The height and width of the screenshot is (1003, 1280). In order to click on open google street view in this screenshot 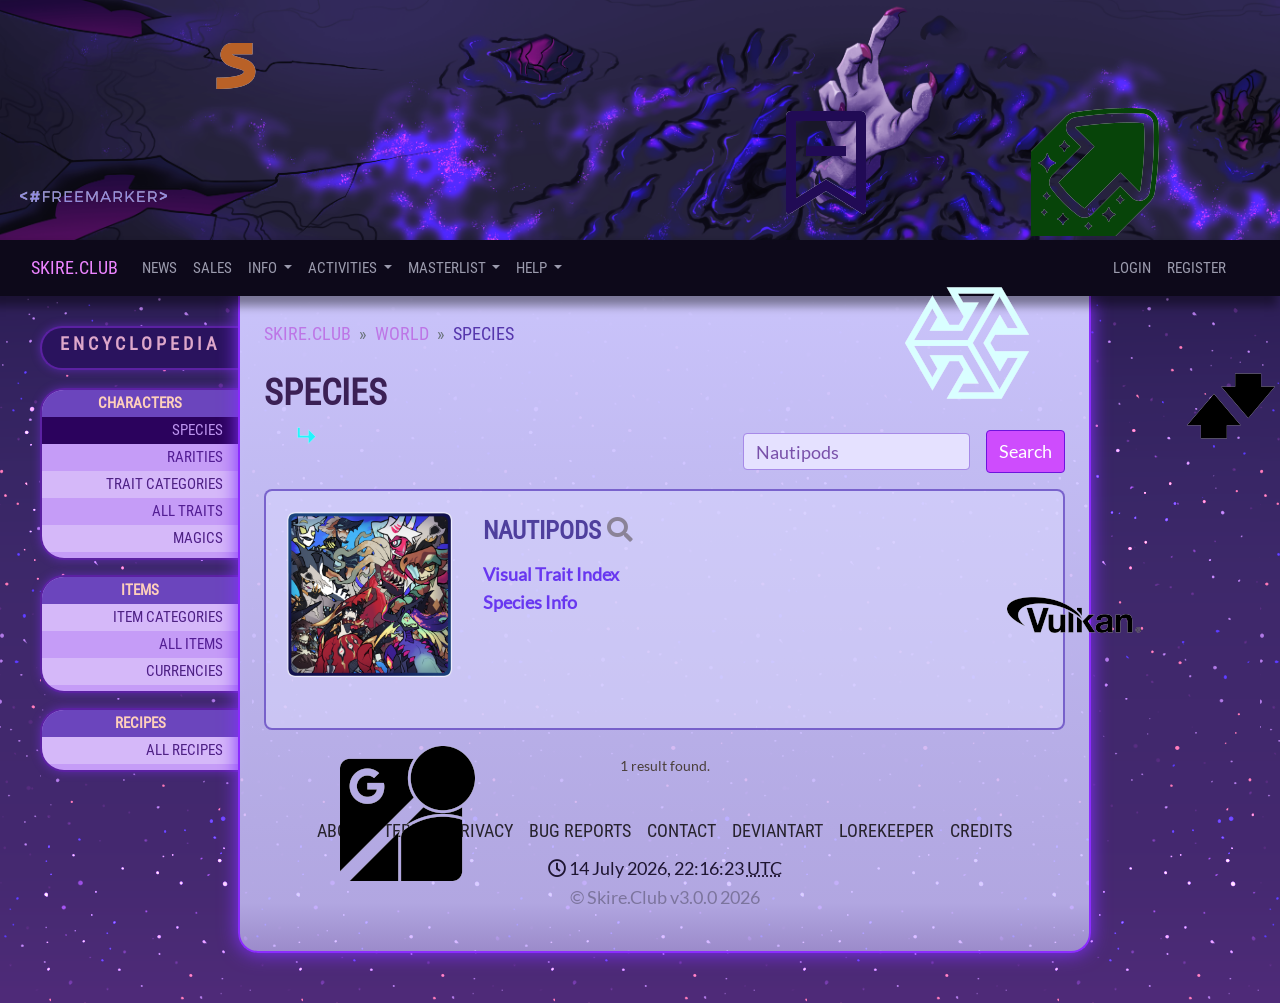, I will do `click(407, 813)`.